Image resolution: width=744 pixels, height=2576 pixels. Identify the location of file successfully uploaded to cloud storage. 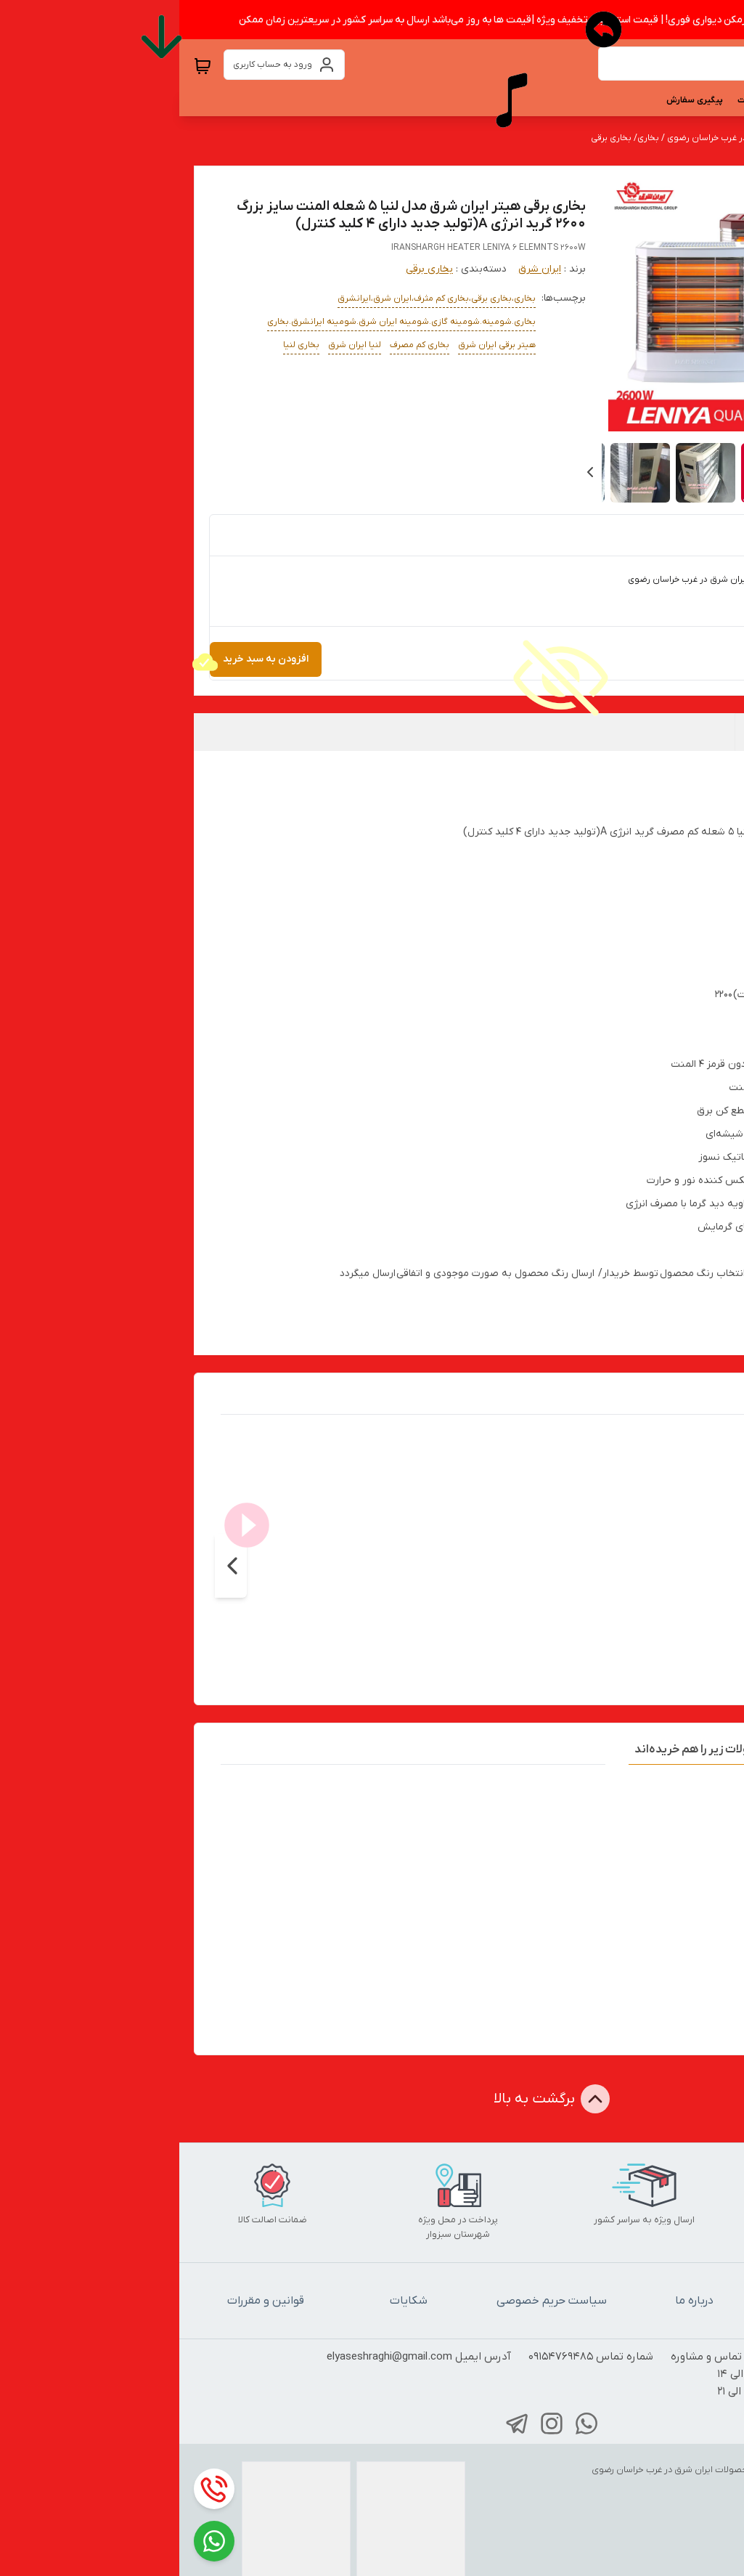
(205, 662).